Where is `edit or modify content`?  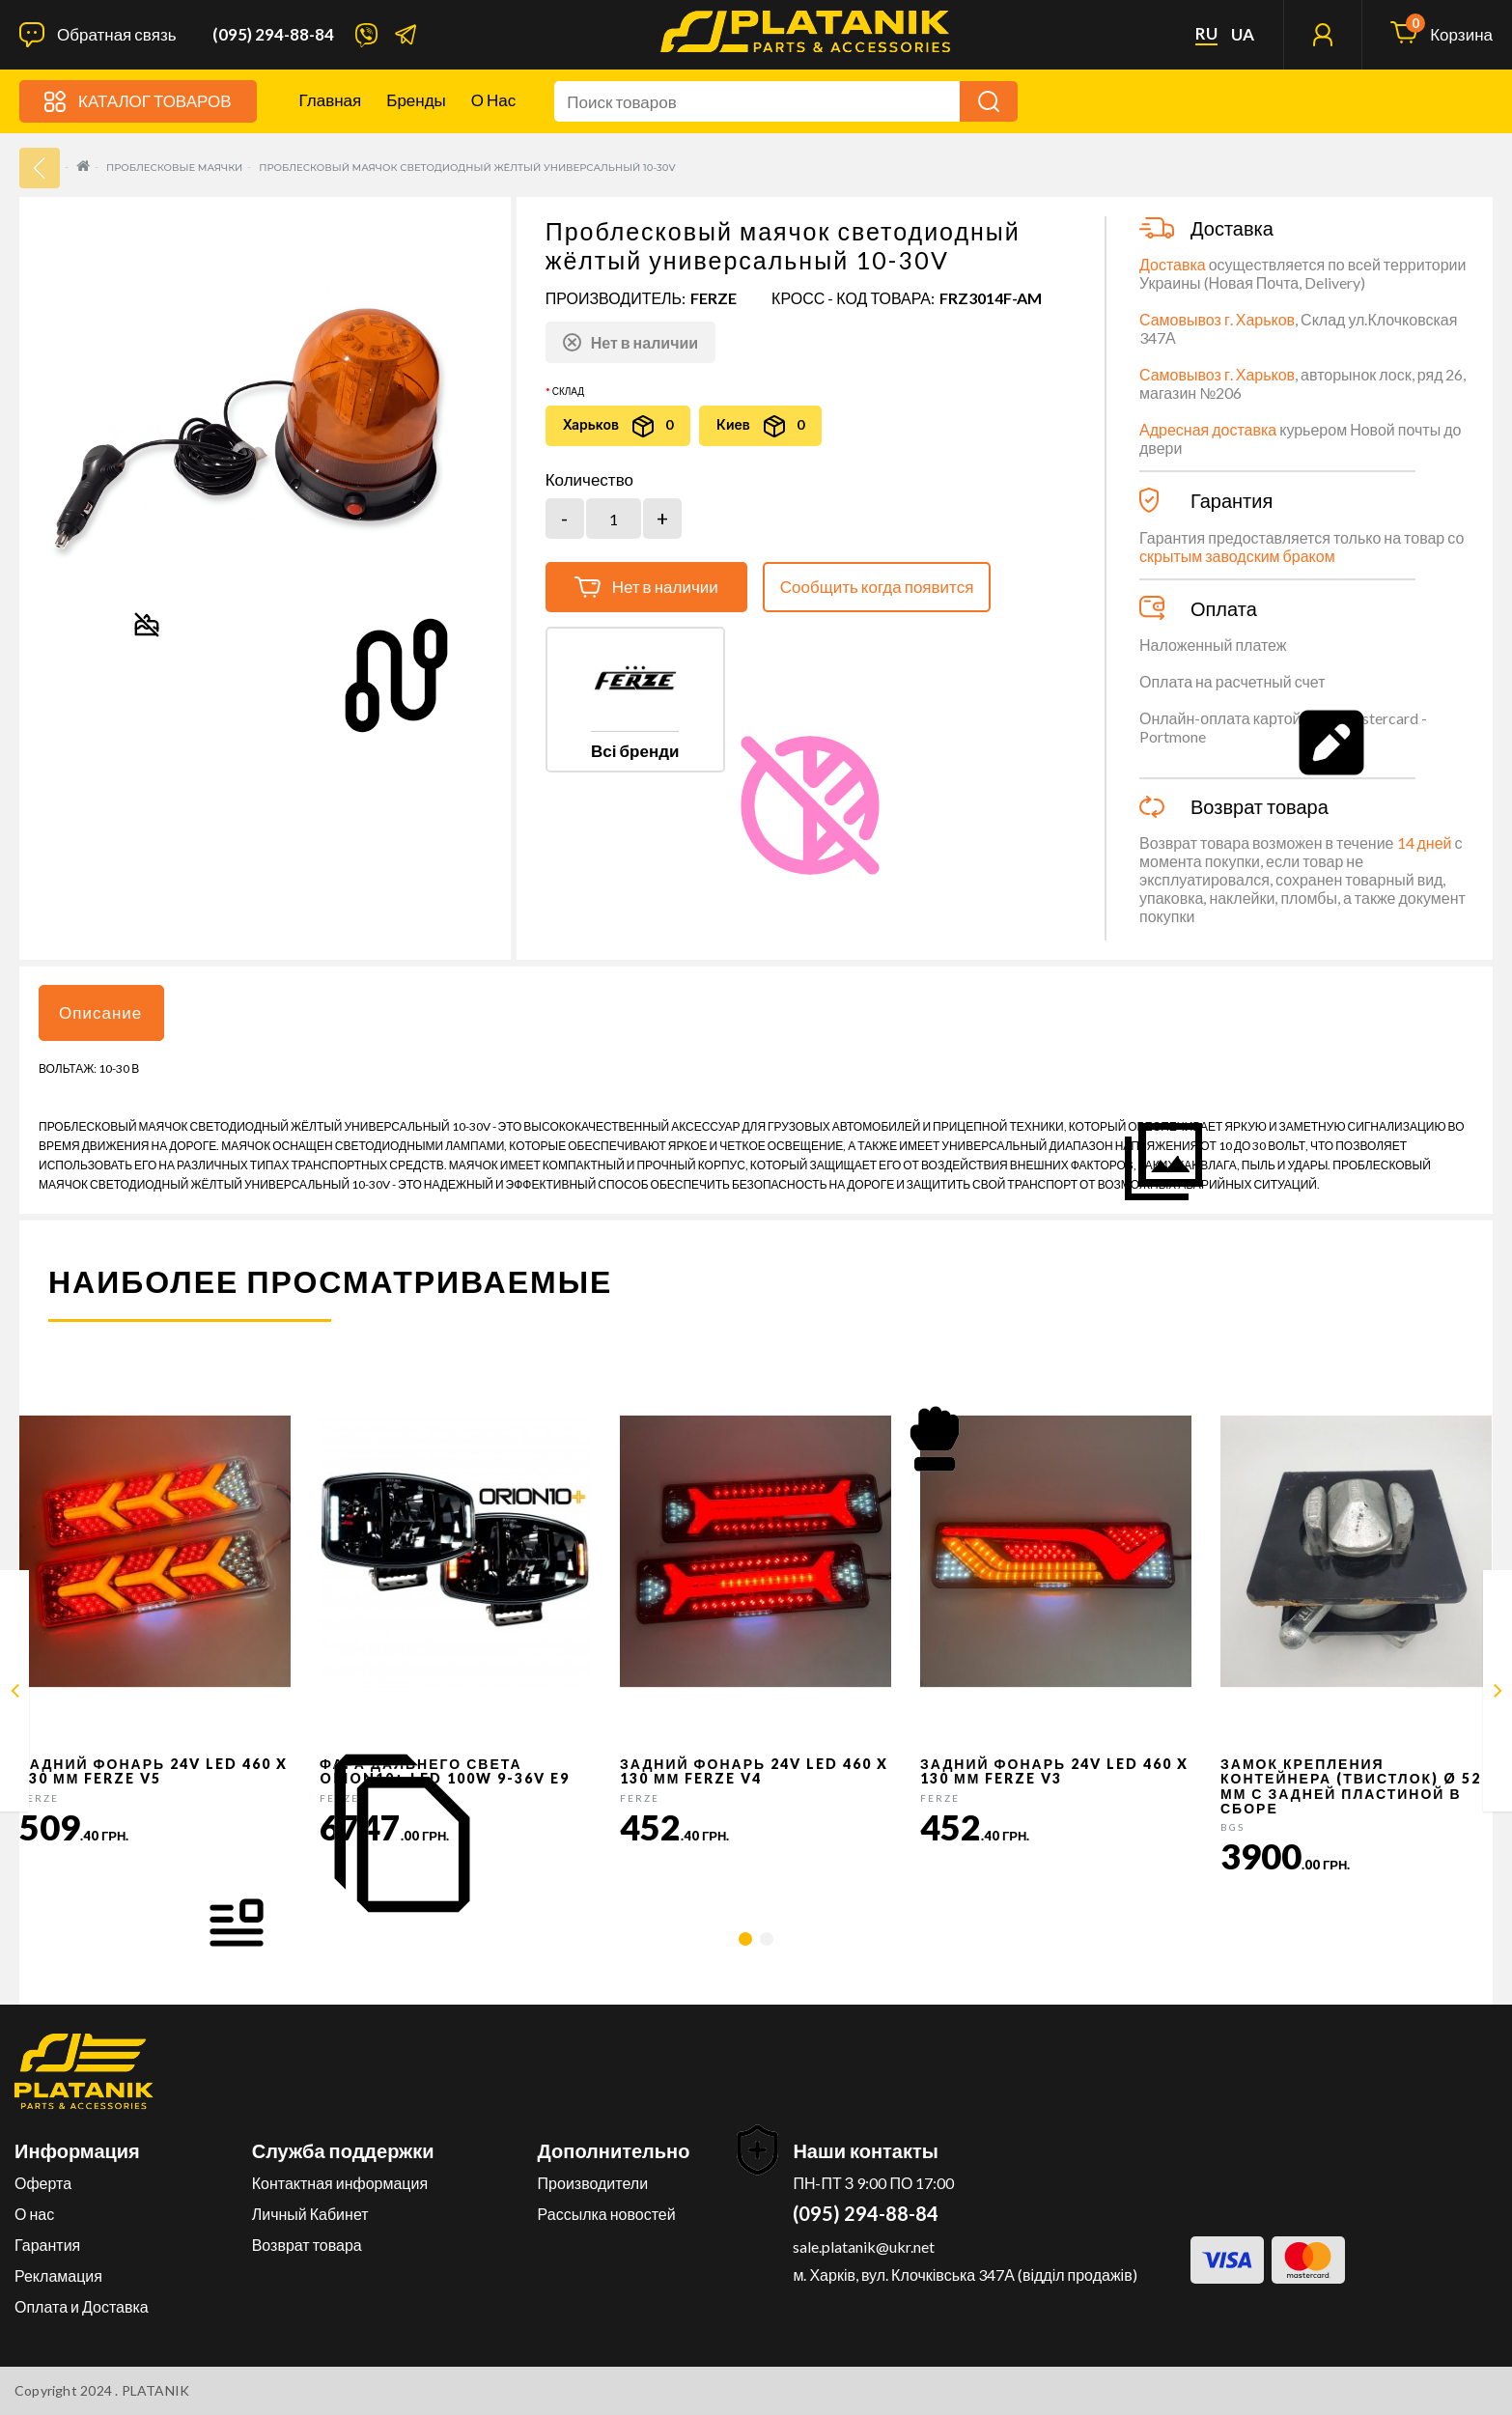
edit or modify content is located at coordinates (1331, 743).